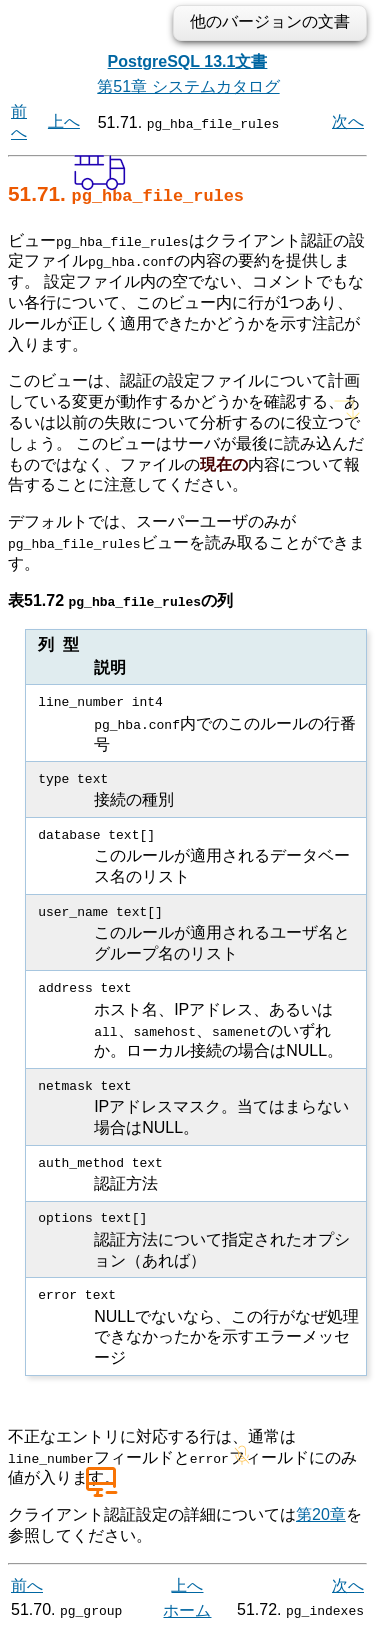 This screenshot has width=375, height=1631. What do you see at coordinates (347, 409) in the screenshot?
I see `move content right then down` at bounding box center [347, 409].